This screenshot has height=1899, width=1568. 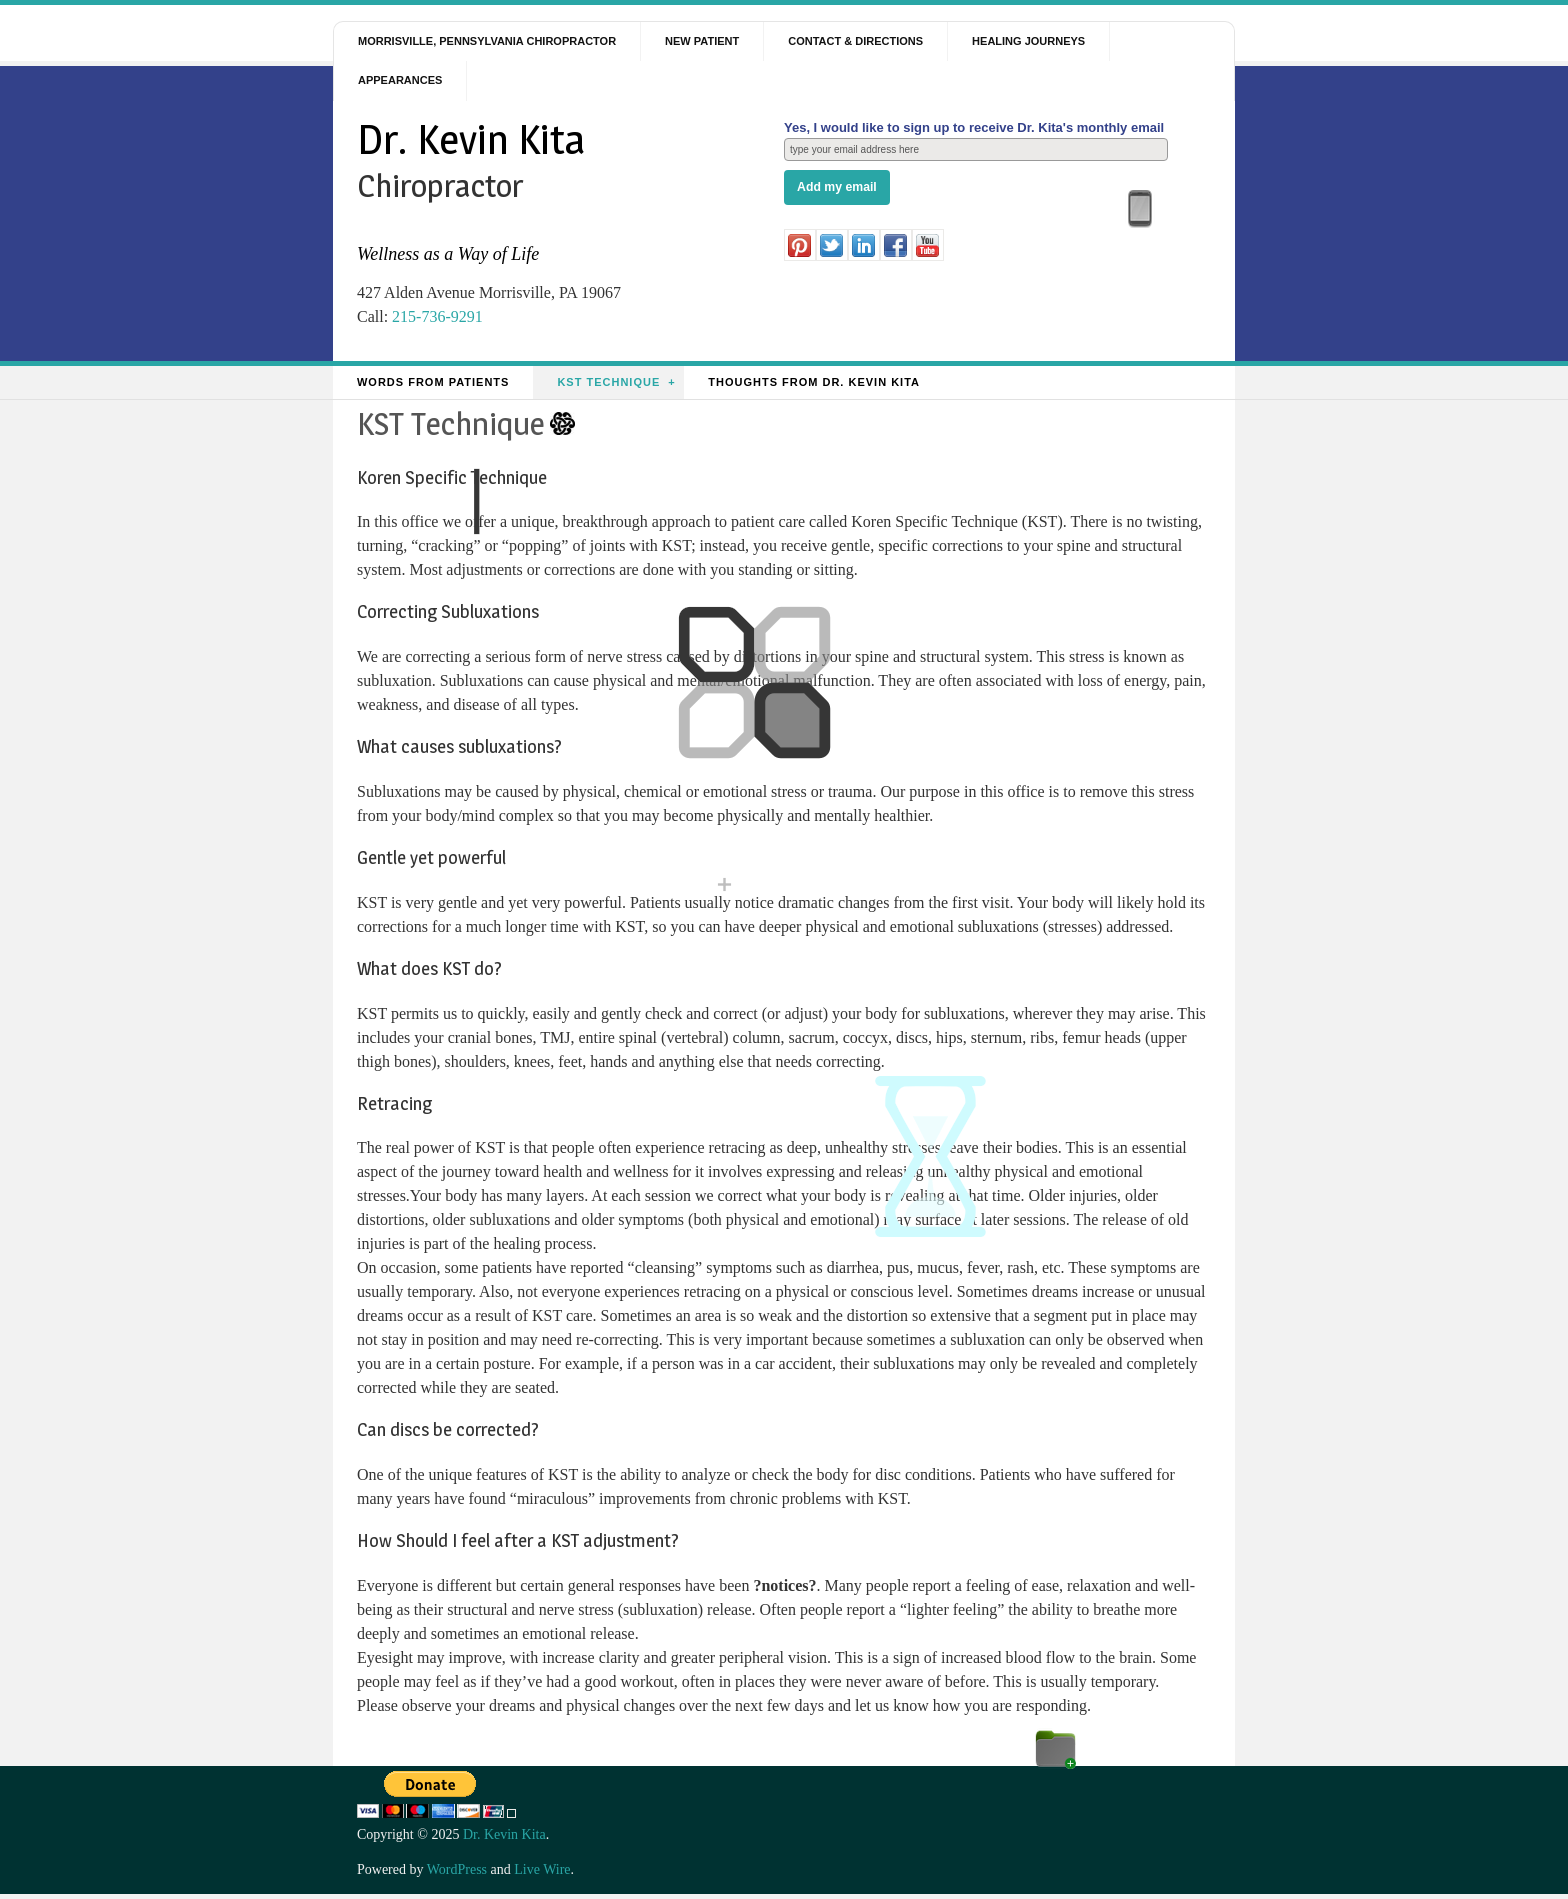 What do you see at coordinates (1055, 1748) in the screenshot?
I see `create a new folder` at bounding box center [1055, 1748].